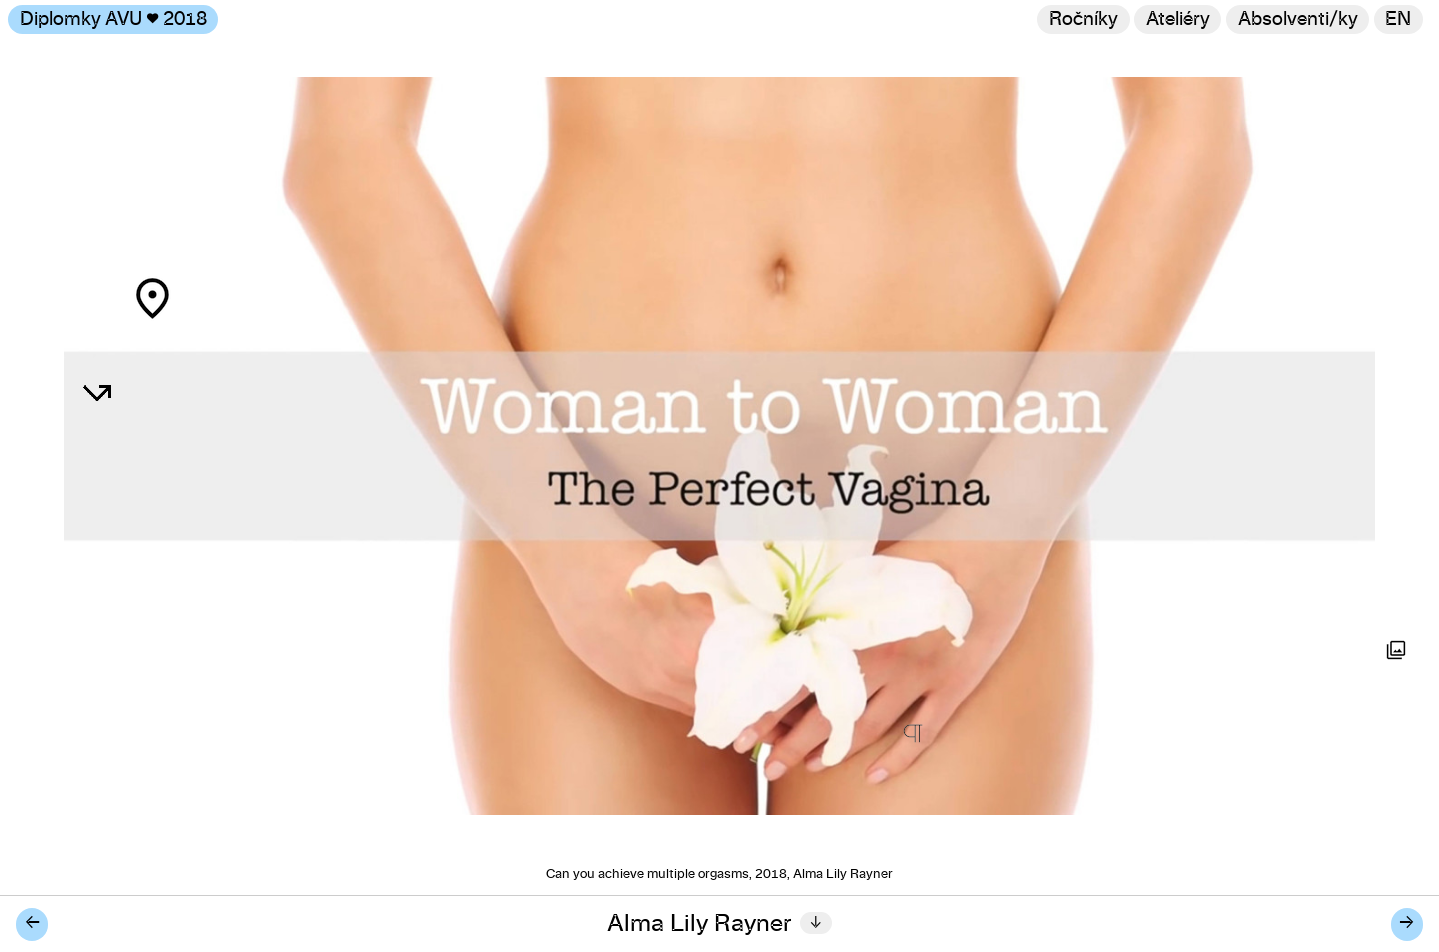  What do you see at coordinates (1396, 650) in the screenshot?
I see `filter or sort images in a gallery` at bounding box center [1396, 650].